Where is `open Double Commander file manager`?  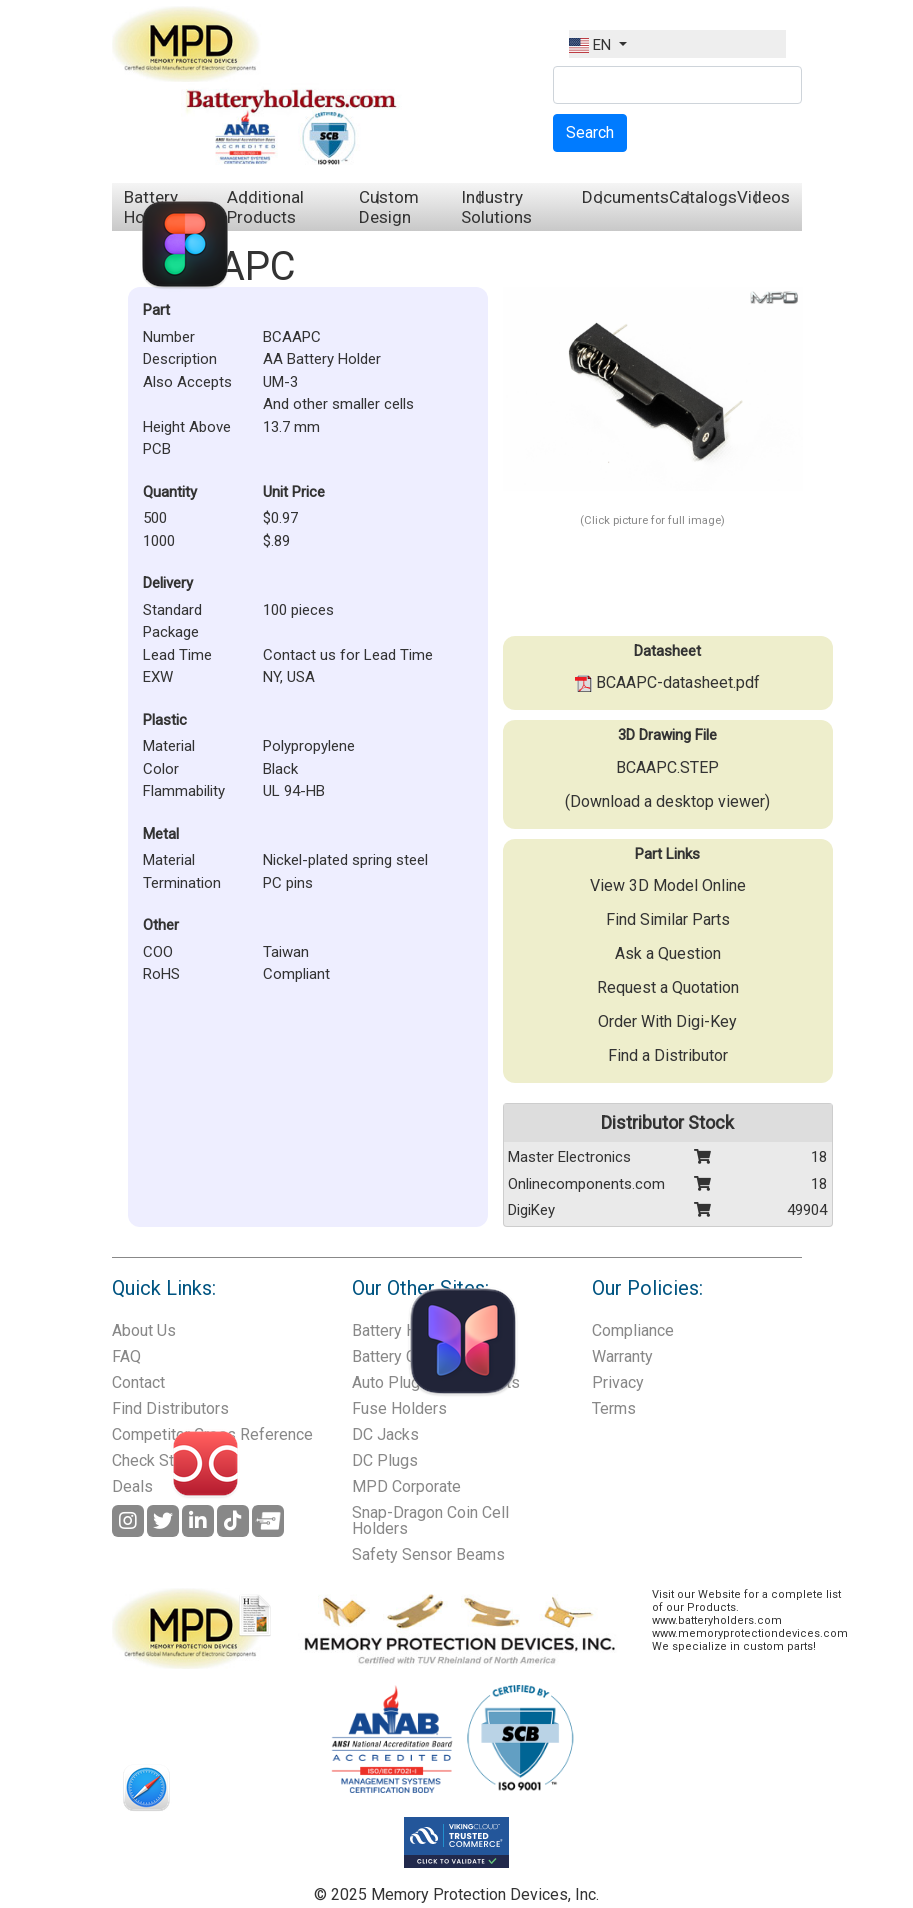
open Double Commander file manager is located at coordinates (205, 1463).